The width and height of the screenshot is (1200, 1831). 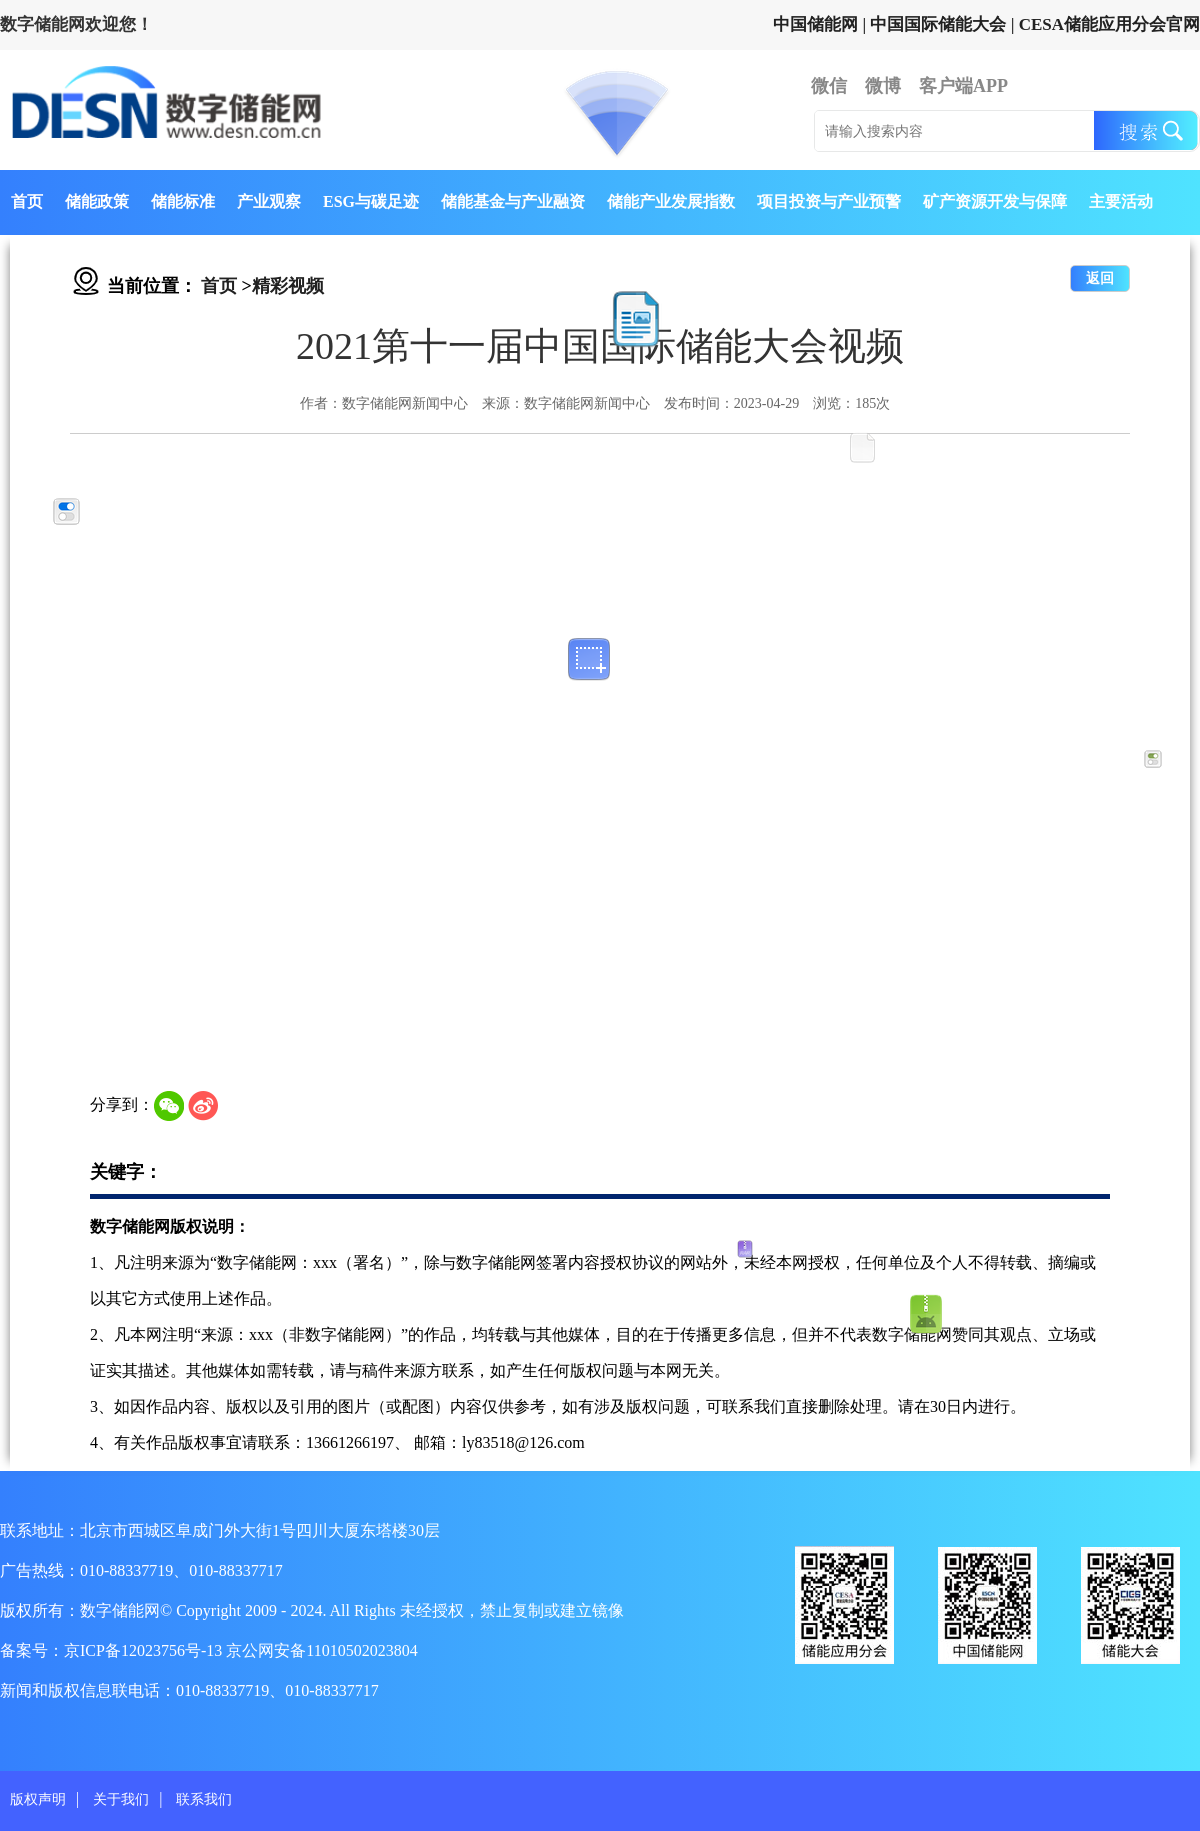 I want to click on take a screenshot, so click(x=589, y=659).